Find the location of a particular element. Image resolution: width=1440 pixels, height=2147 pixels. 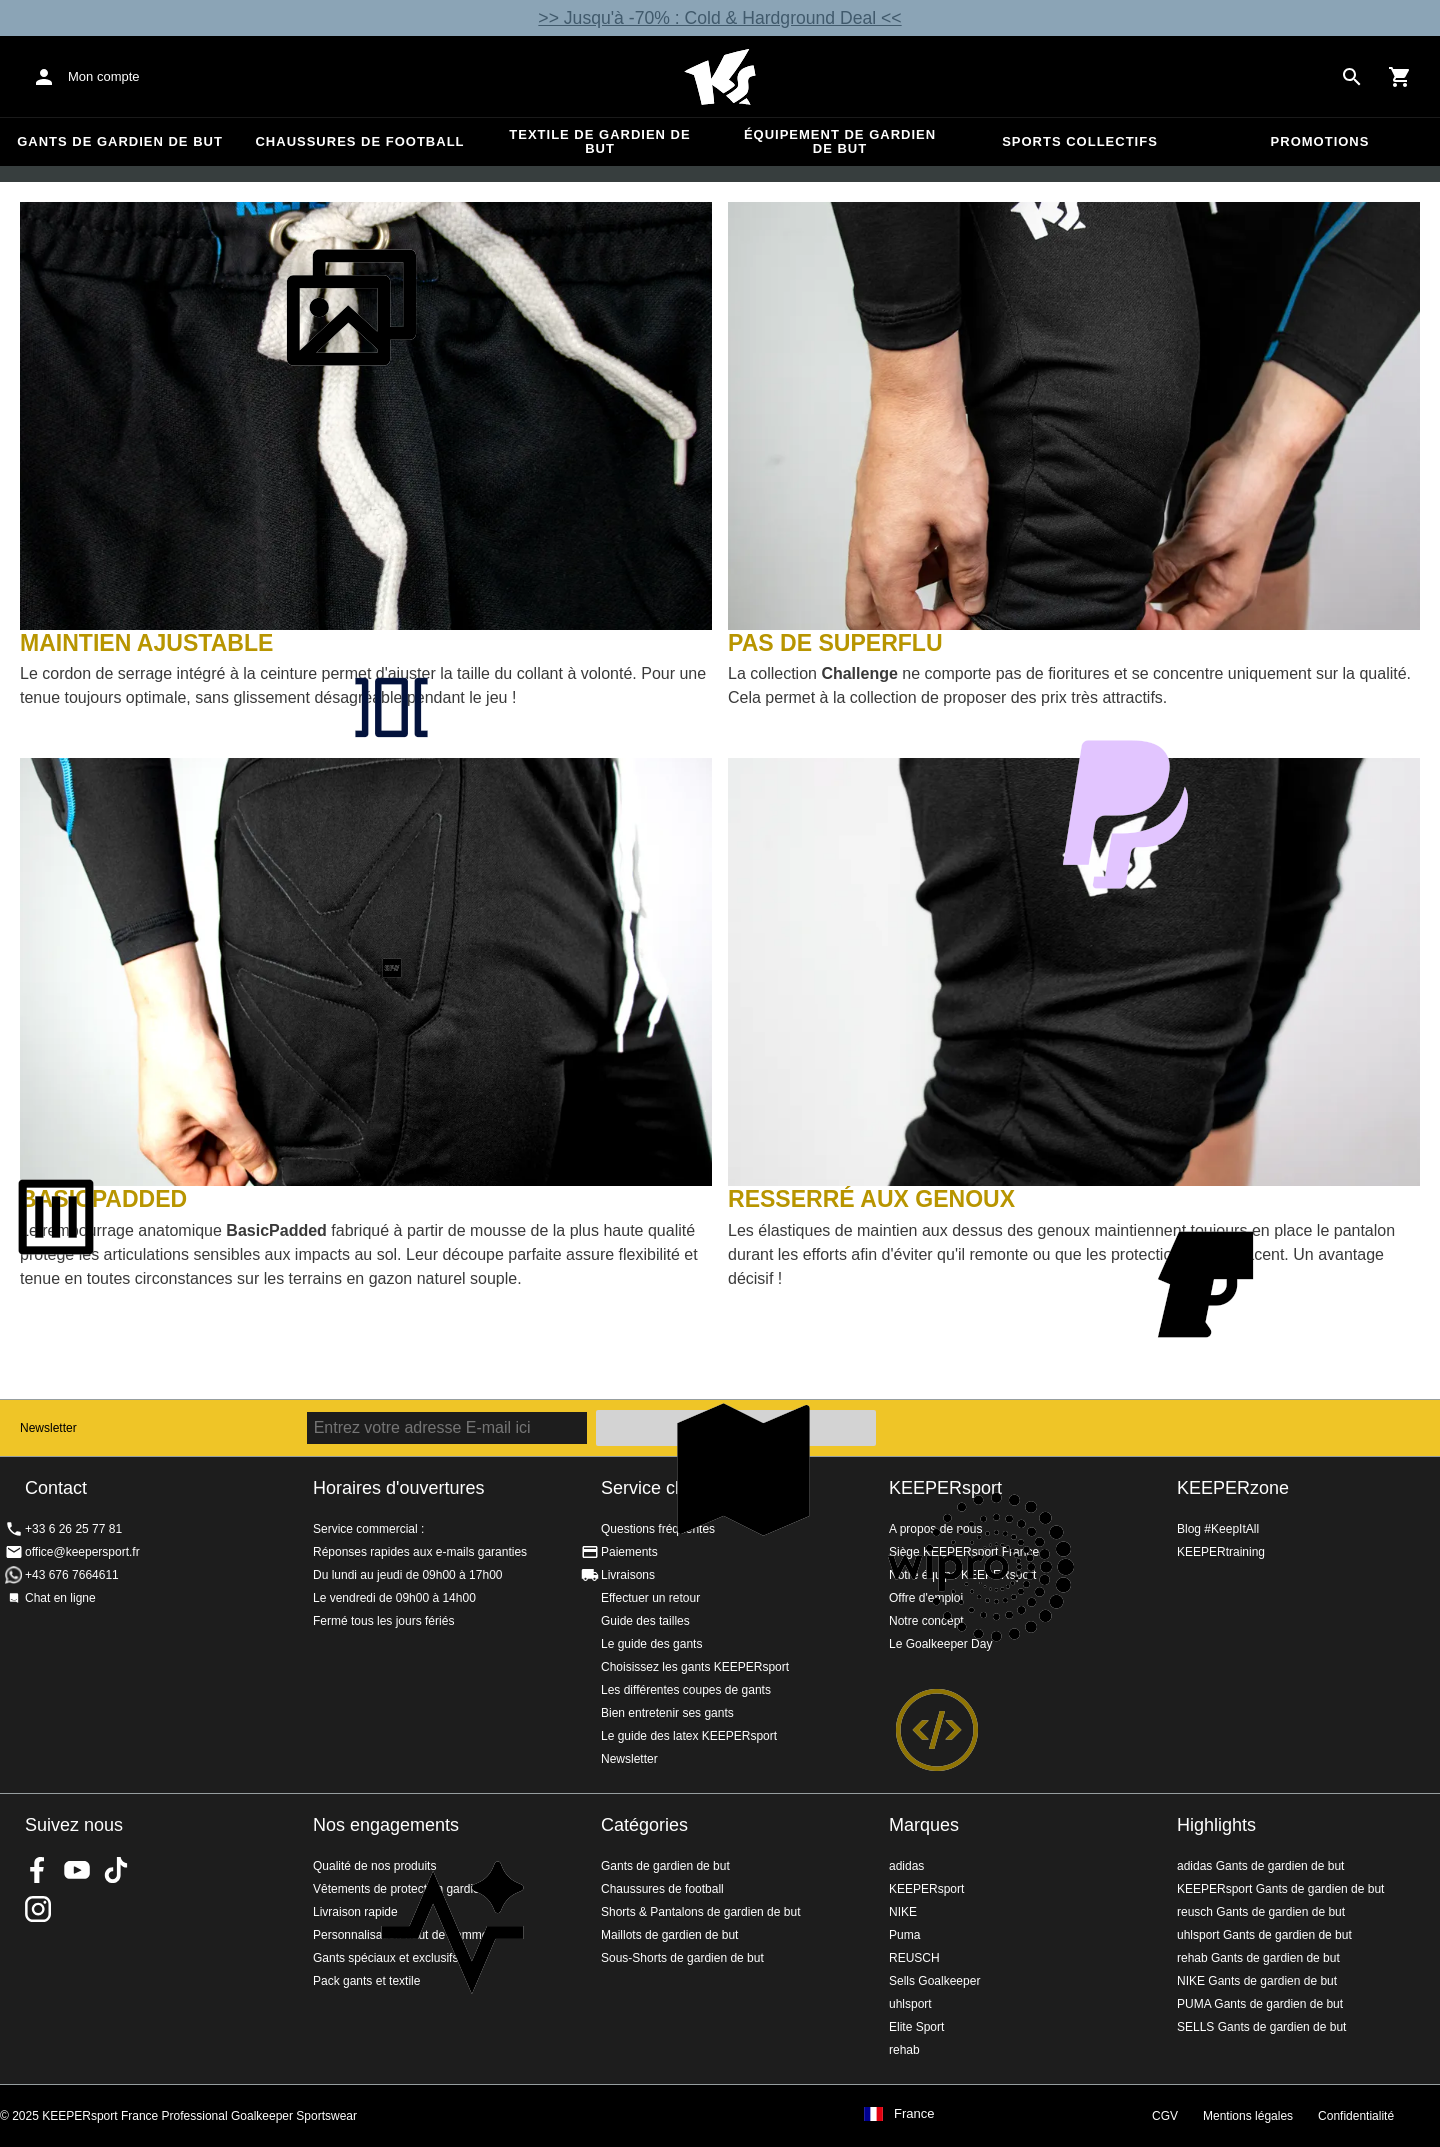

codecrafters logo is located at coordinates (937, 1730).